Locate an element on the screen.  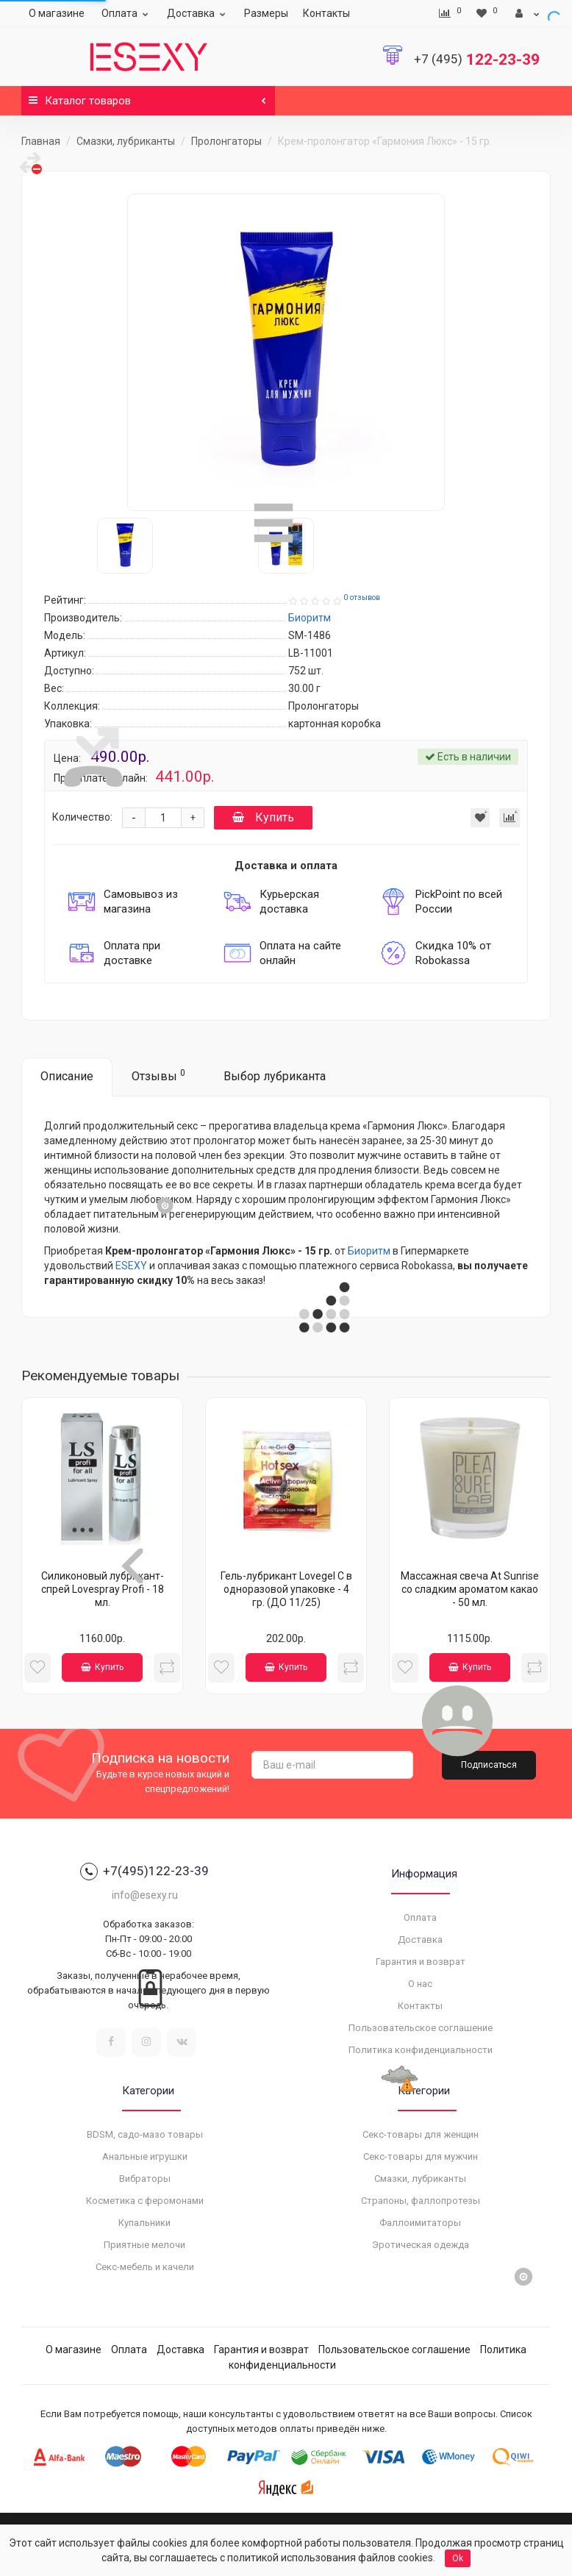
network connection error is located at coordinates (30, 163).